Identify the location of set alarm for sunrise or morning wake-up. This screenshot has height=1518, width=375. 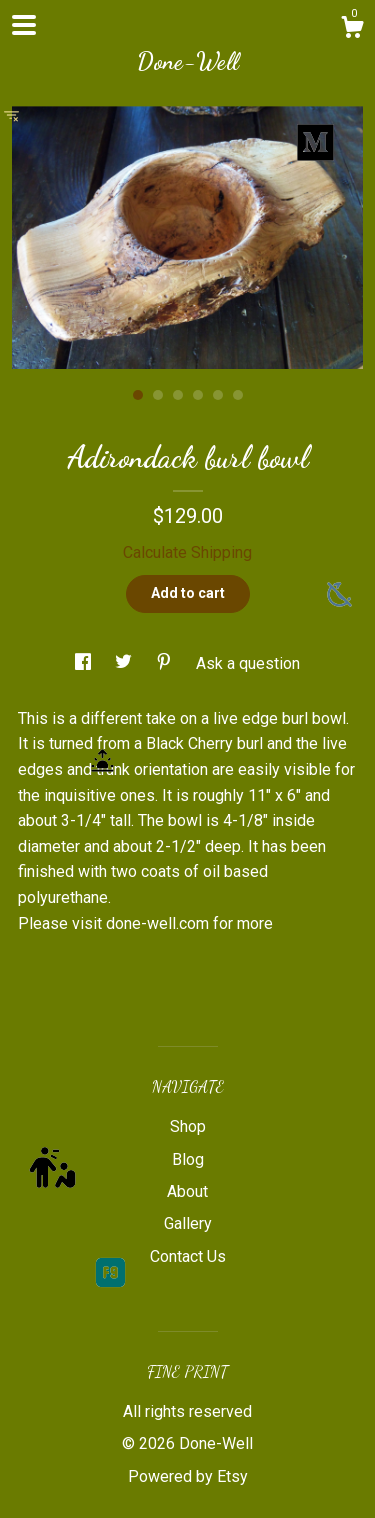
(102, 760).